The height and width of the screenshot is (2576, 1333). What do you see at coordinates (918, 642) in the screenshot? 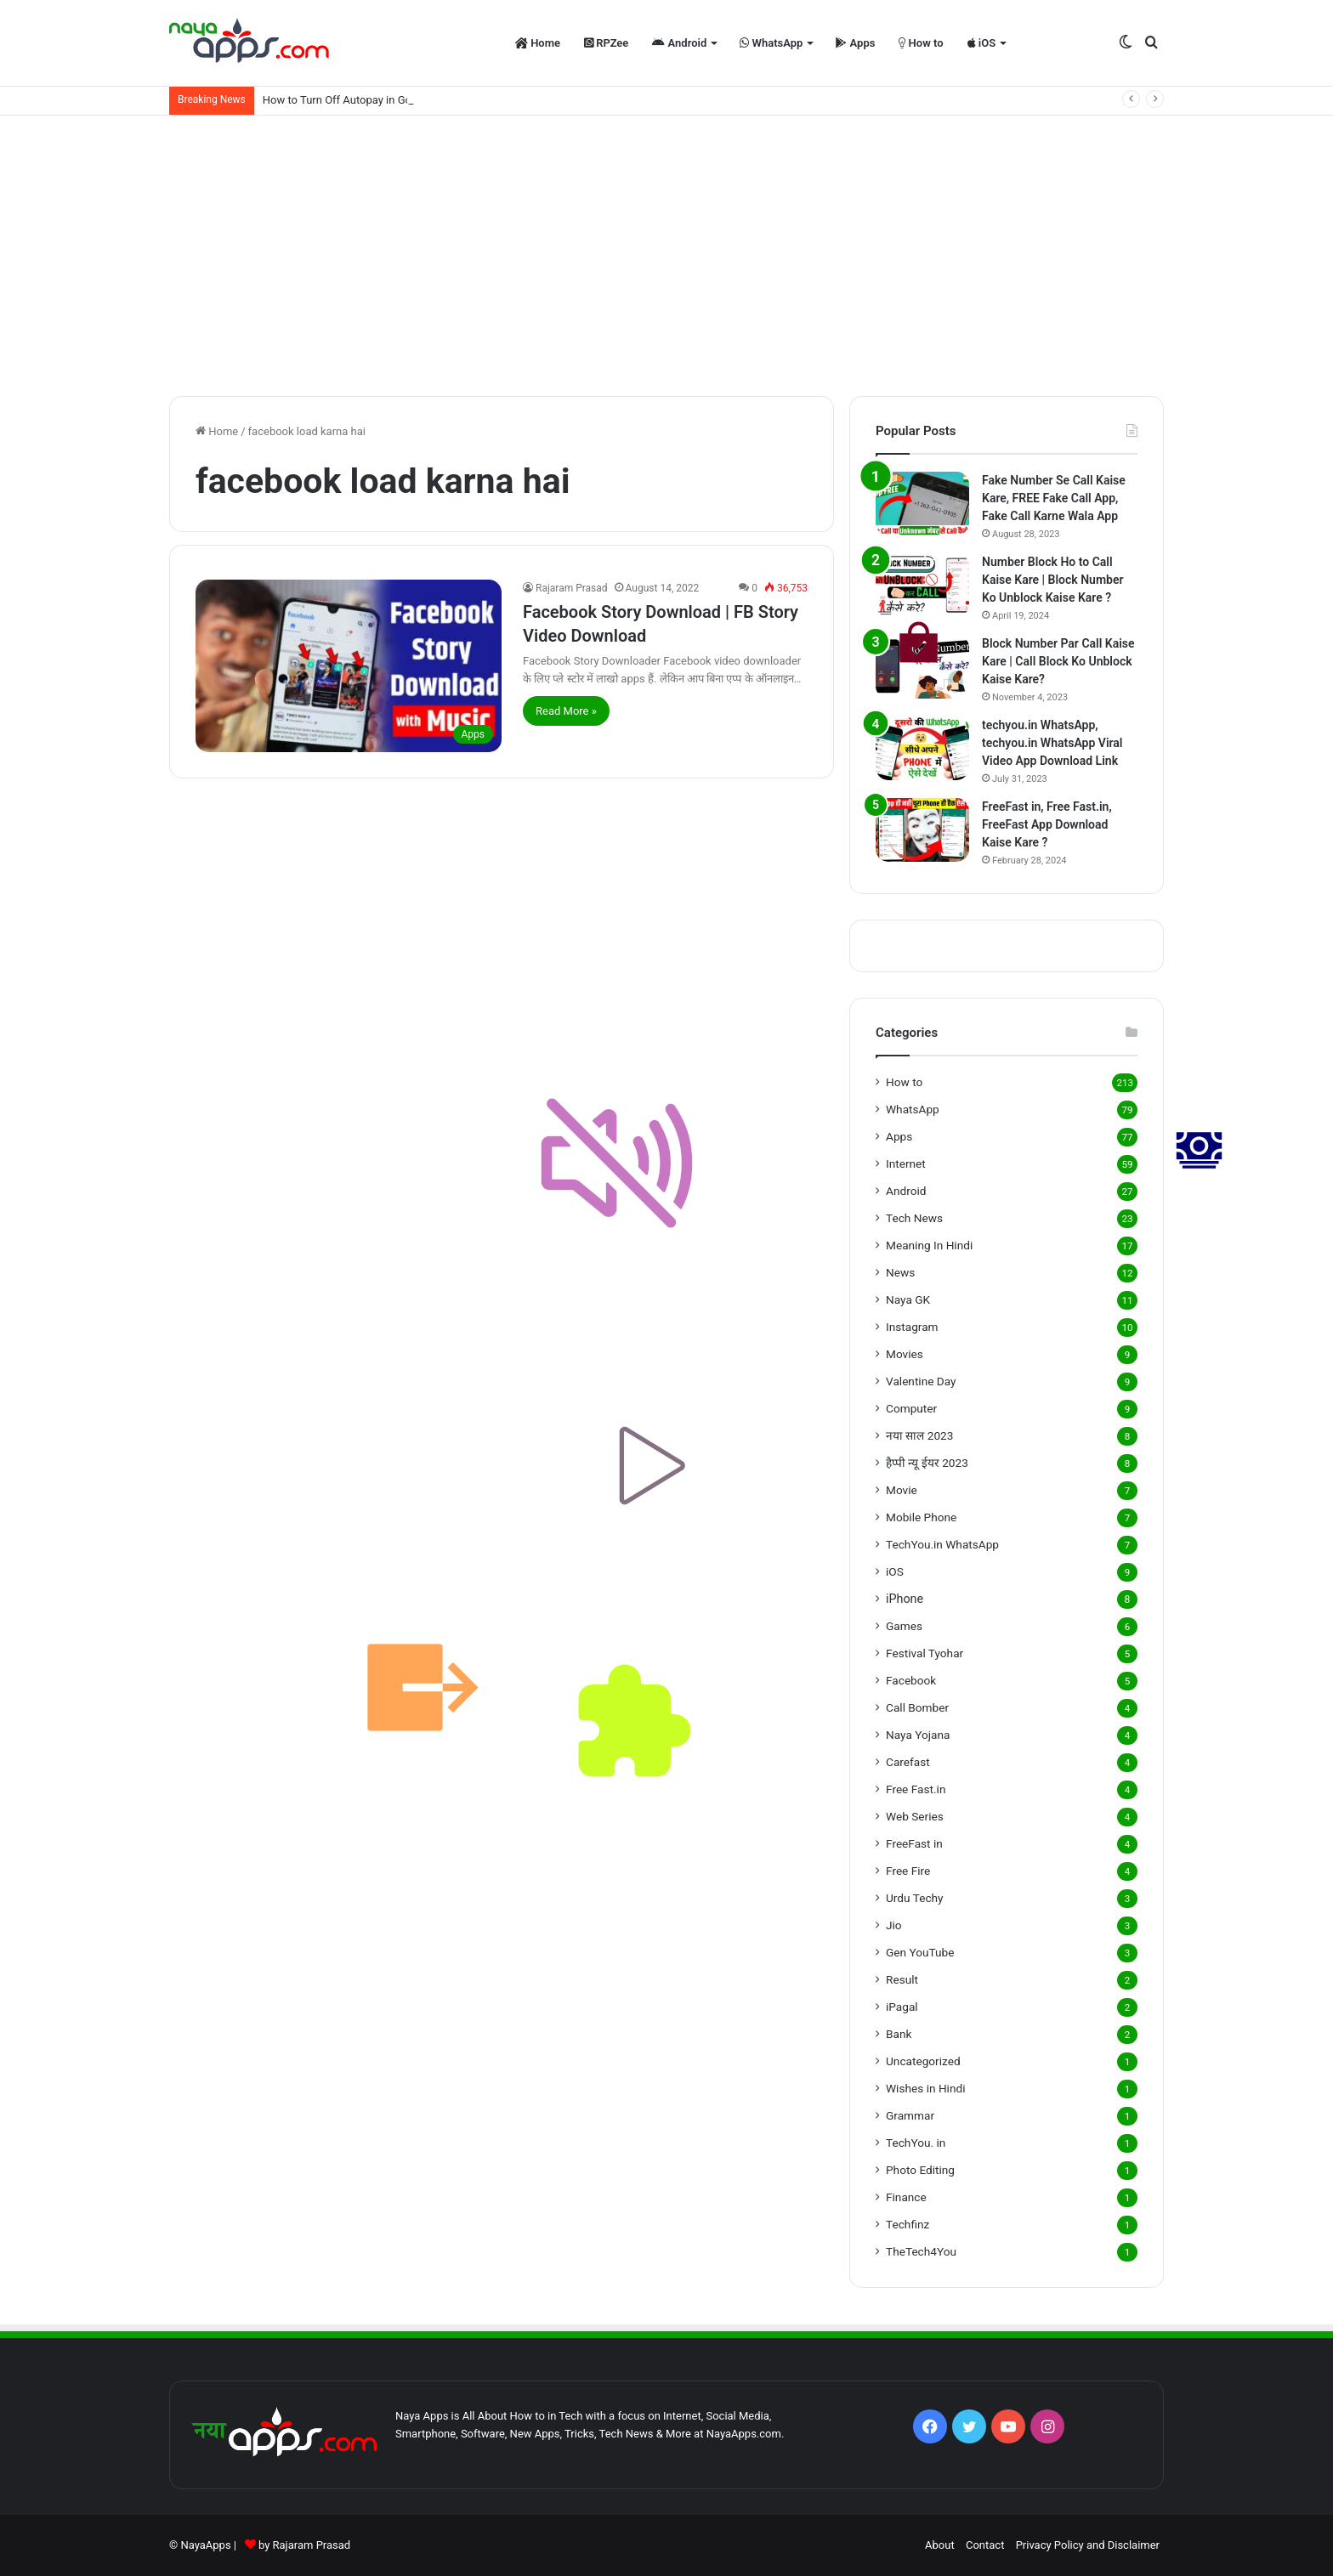
I see `order confirmed or purchase complete` at bounding box center [918, 642].